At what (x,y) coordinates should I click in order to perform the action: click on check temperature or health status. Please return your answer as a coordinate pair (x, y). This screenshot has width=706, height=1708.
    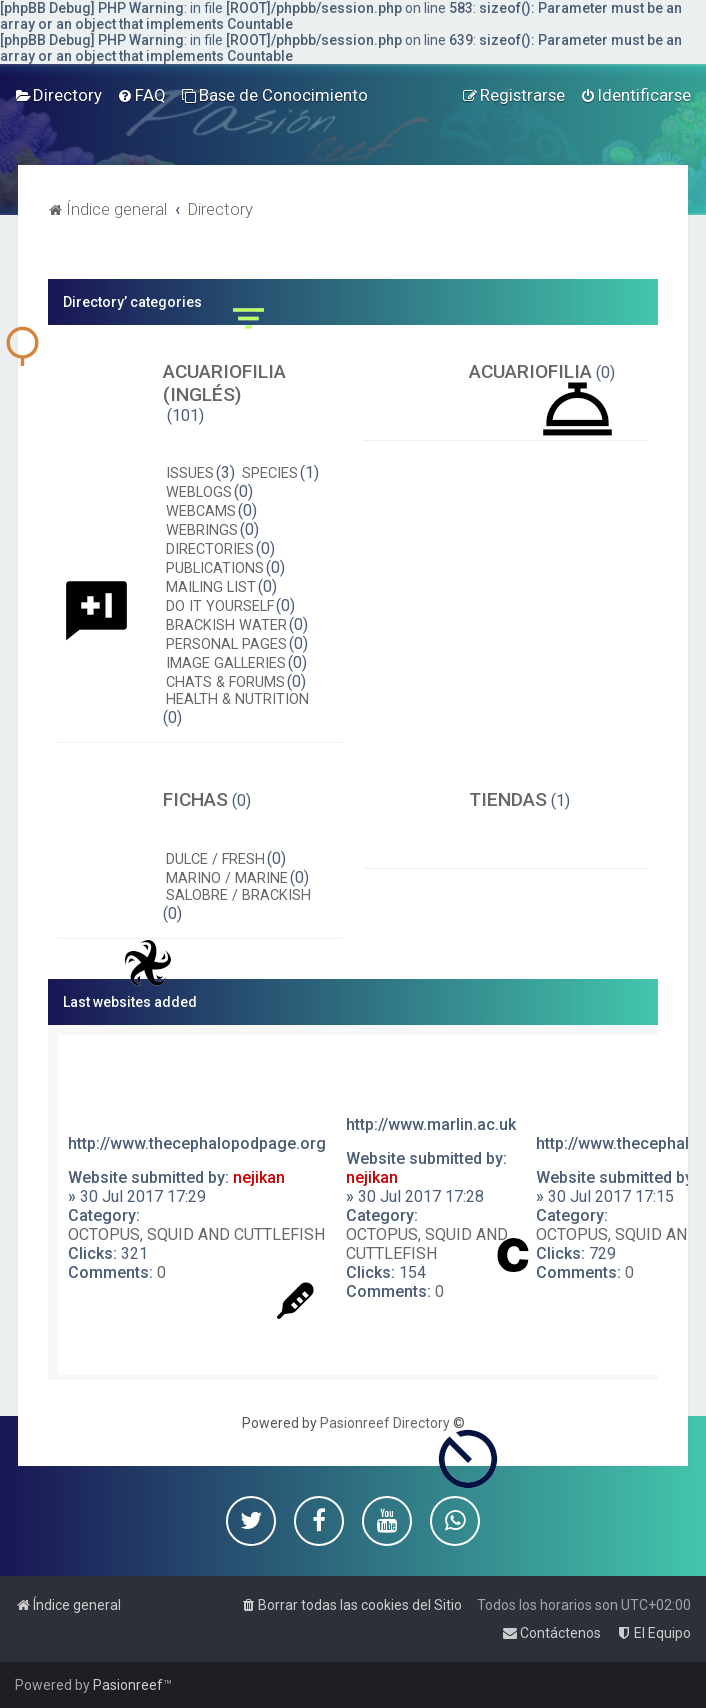
    Looking at the image, I should click on (295, 1301).